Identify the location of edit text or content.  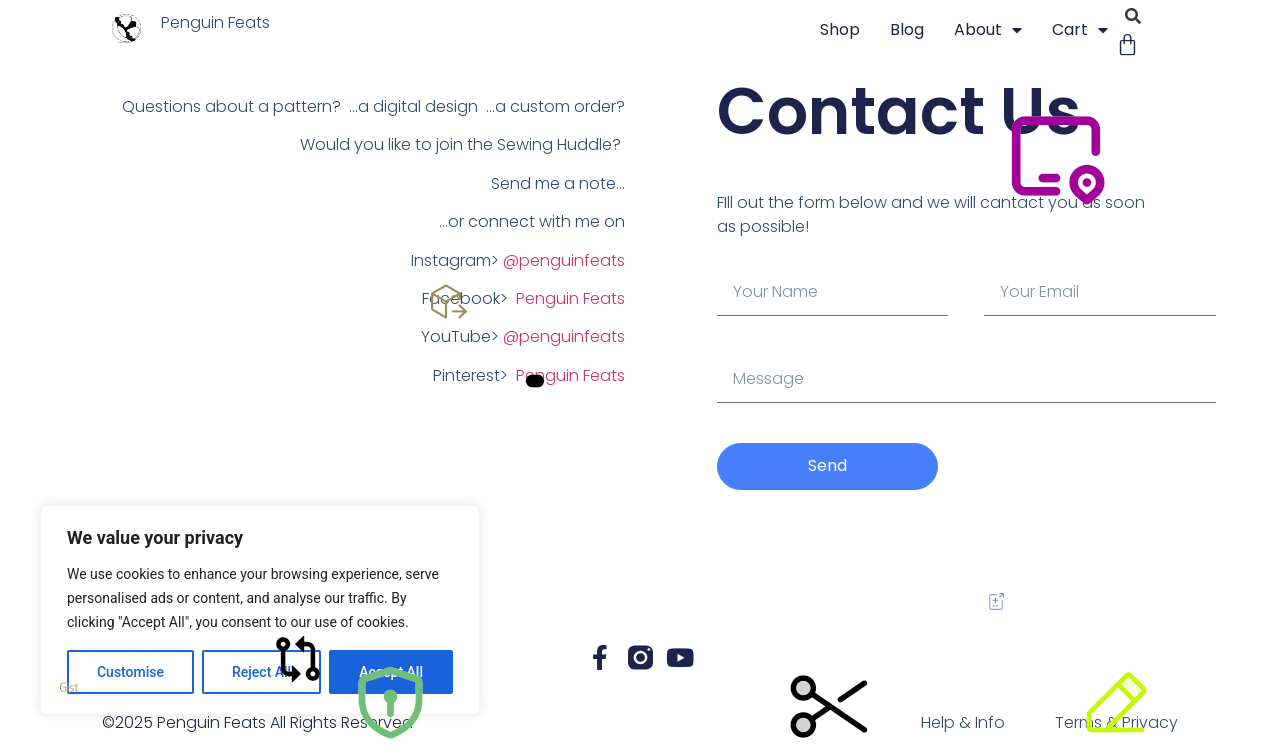
(1115, 703).